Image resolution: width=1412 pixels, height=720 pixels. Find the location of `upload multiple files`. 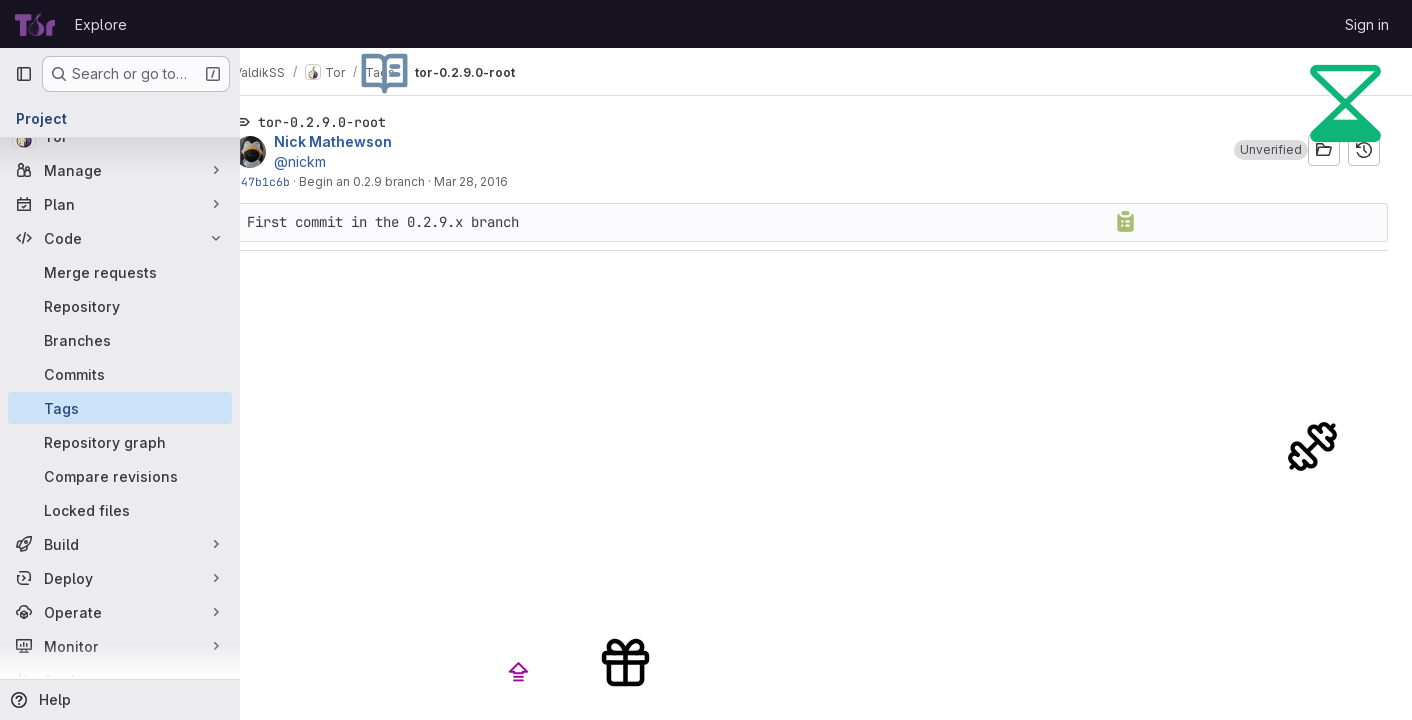

upload multiple files is located at coordinates (518, 672).